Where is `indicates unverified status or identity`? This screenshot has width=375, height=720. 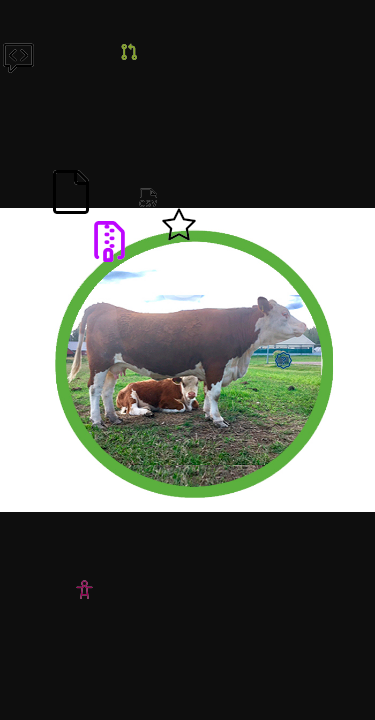
indicates unverified status or identity is located at coordinates (283, 360).